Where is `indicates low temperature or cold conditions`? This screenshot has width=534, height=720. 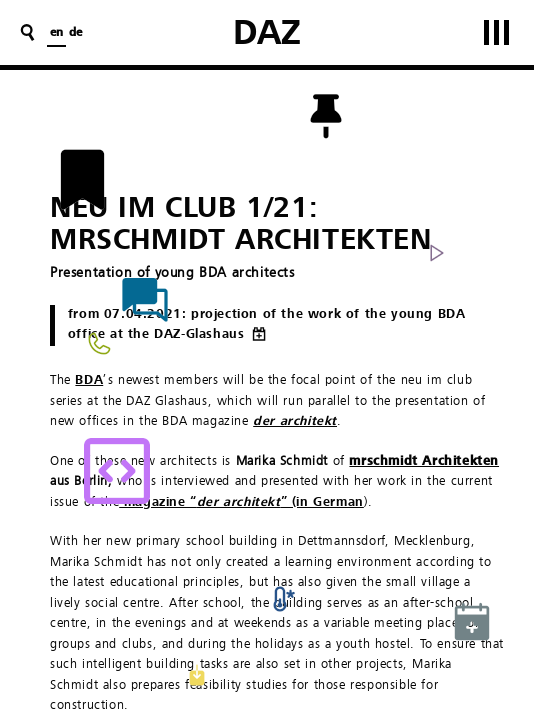 indicates low temperature or cold conditions is located at coordinates (282, 599).